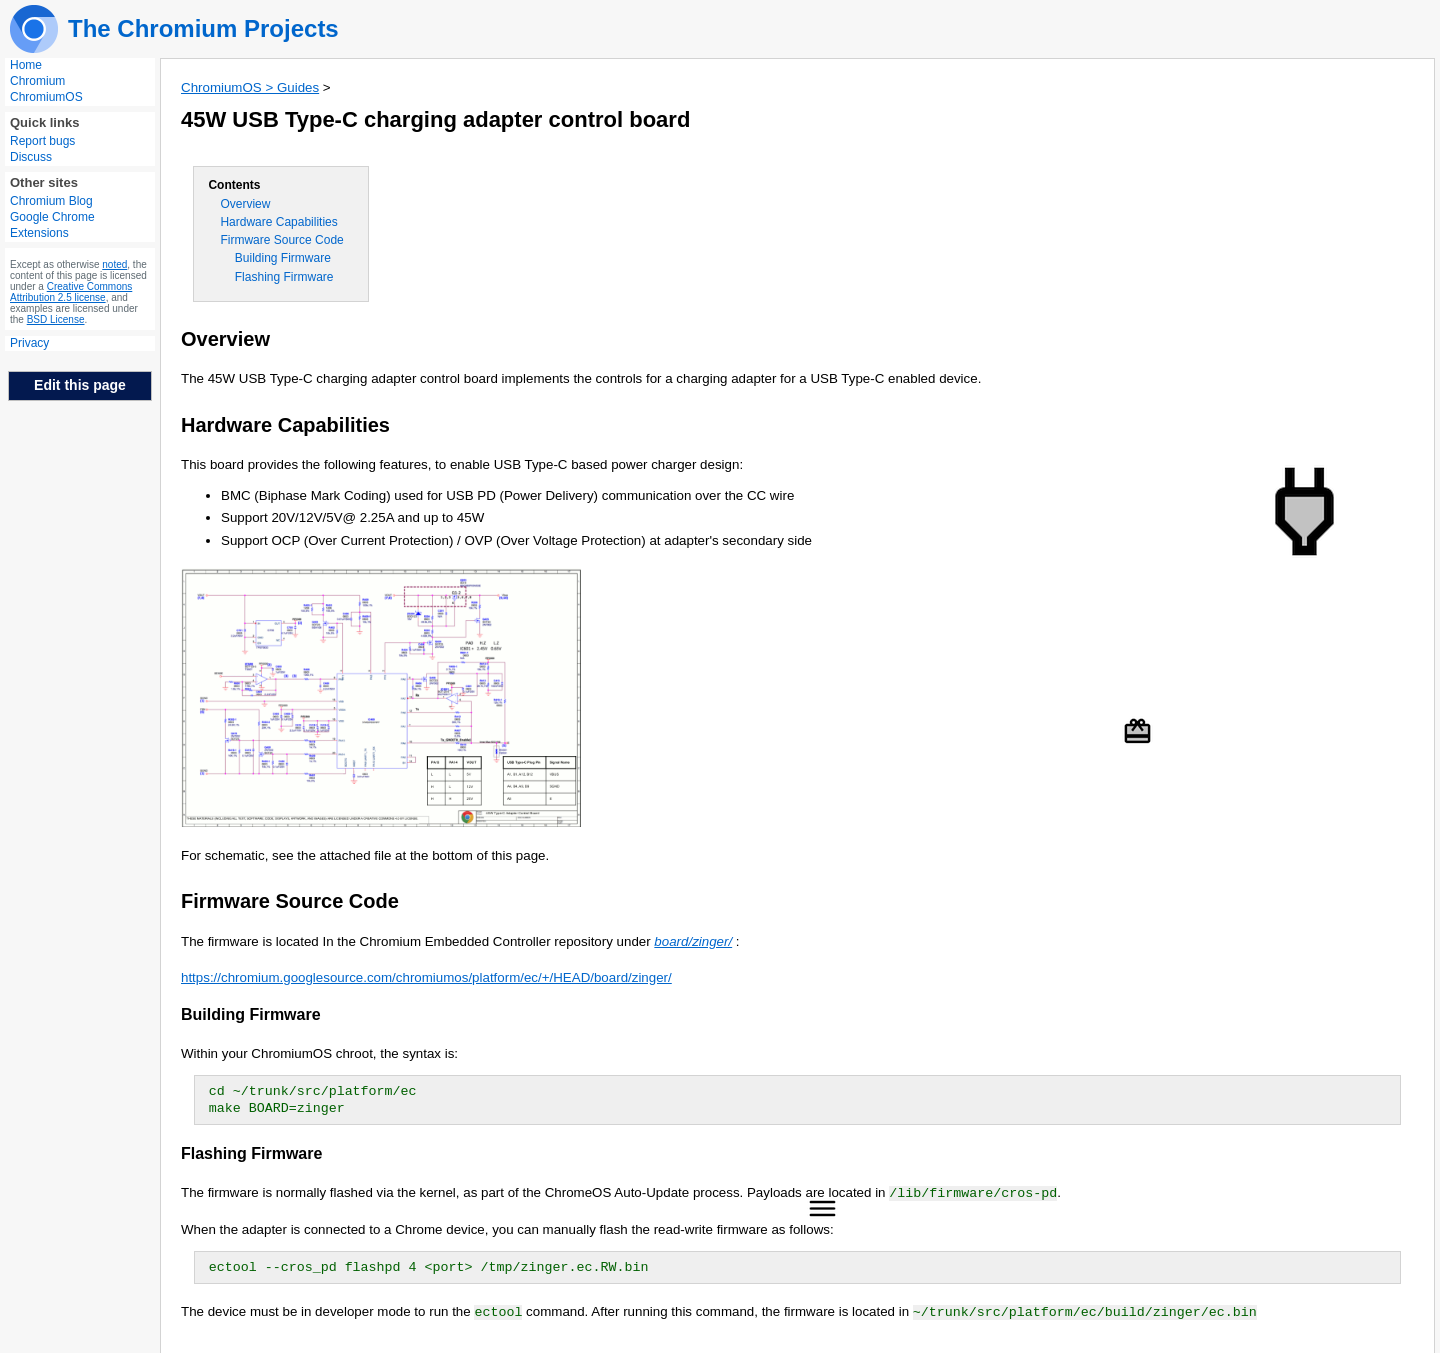 This screenshot has width=1440, height=1353. I want to click on indicates device is charging or connected to power, so click(1304, 511).